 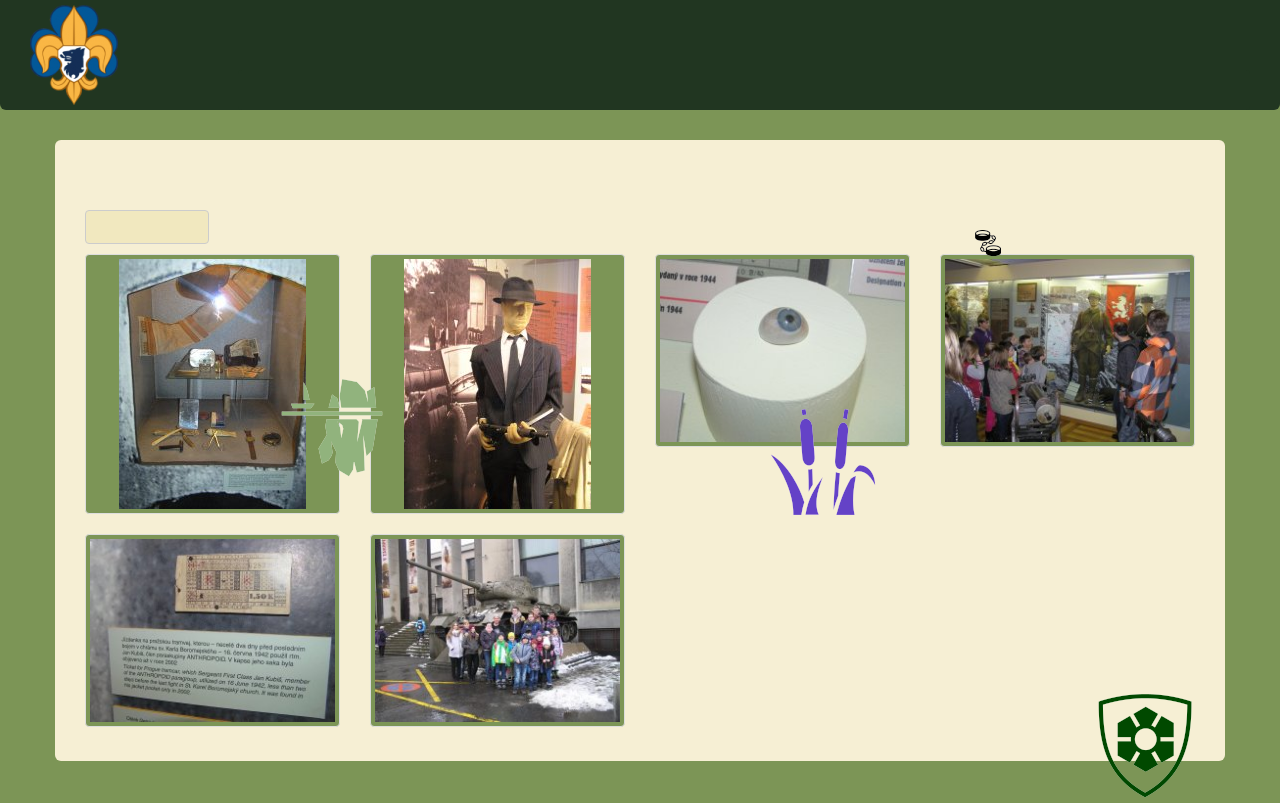 What do you see at coordinates (332, 427) in the screenshot?
I see `indicates hidden complexity or underlying data not immediately visible` at bounding box center [332, 427].